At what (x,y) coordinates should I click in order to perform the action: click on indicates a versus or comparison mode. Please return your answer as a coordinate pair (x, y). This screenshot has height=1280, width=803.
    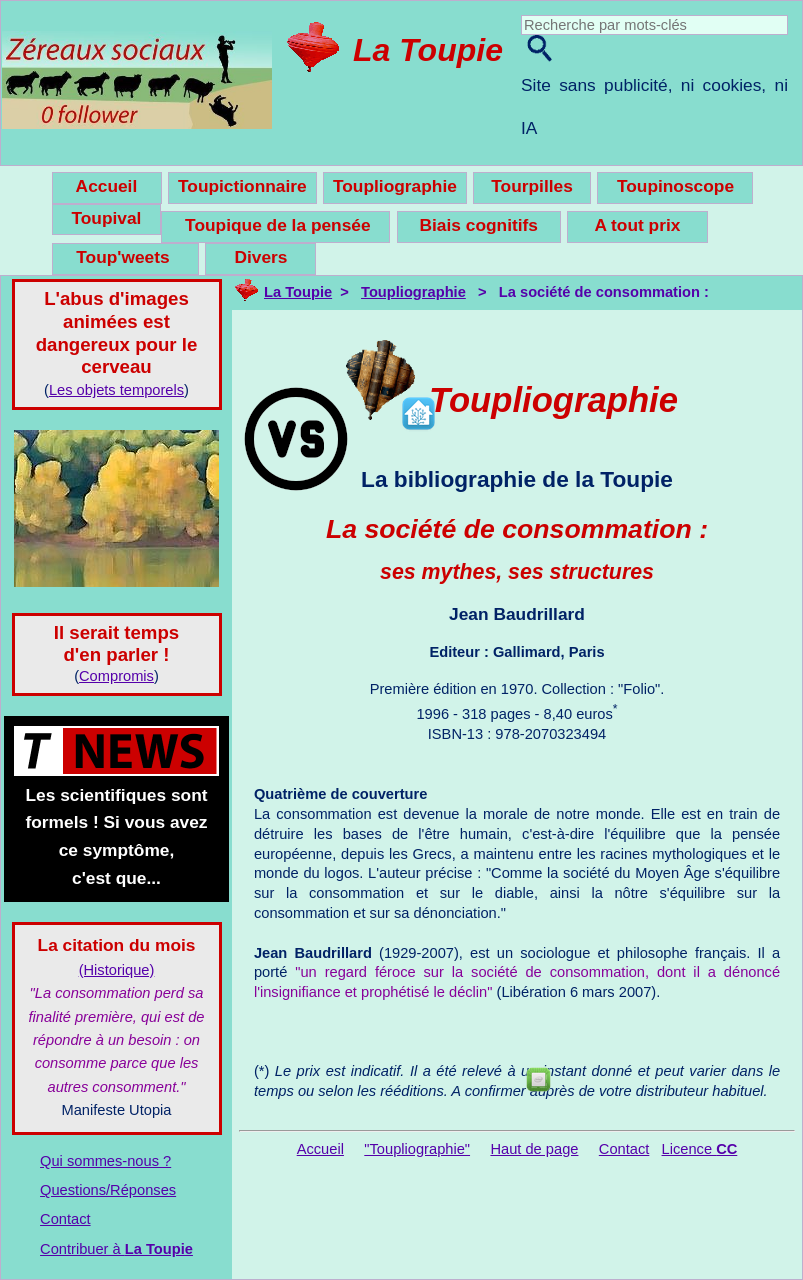
    Looking at the image, I should click on (296, 439).